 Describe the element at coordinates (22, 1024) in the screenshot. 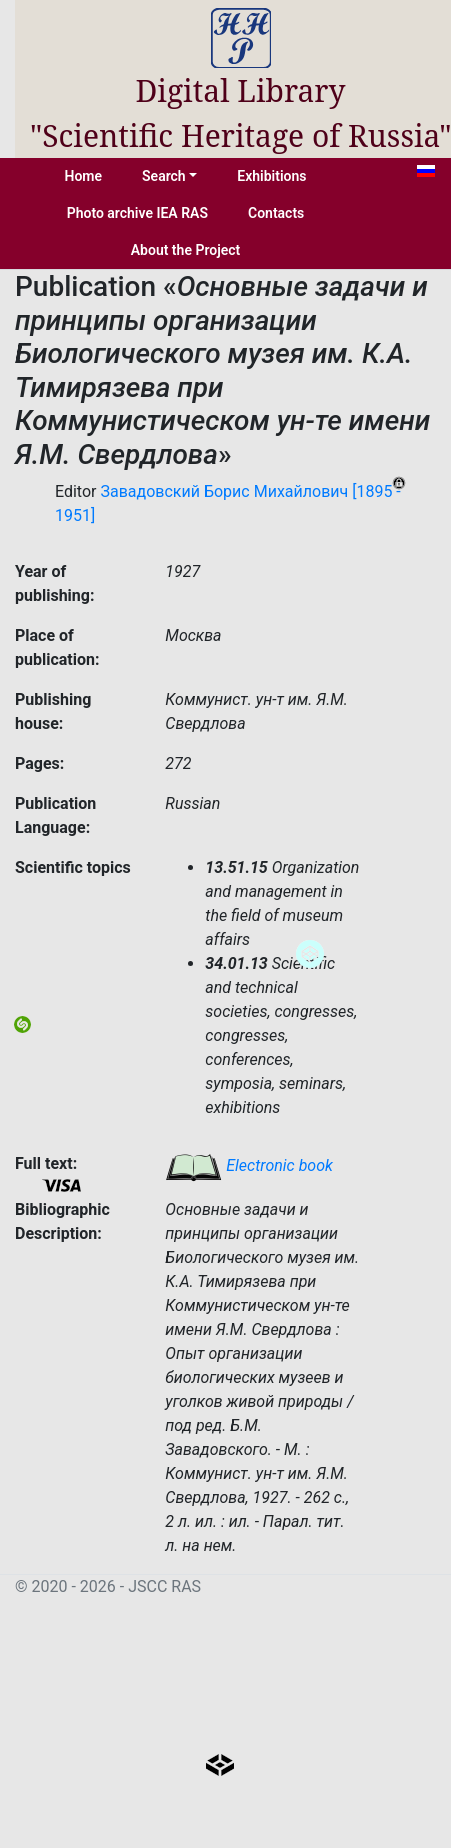

I see `open Shazam to identify a song` at that location.